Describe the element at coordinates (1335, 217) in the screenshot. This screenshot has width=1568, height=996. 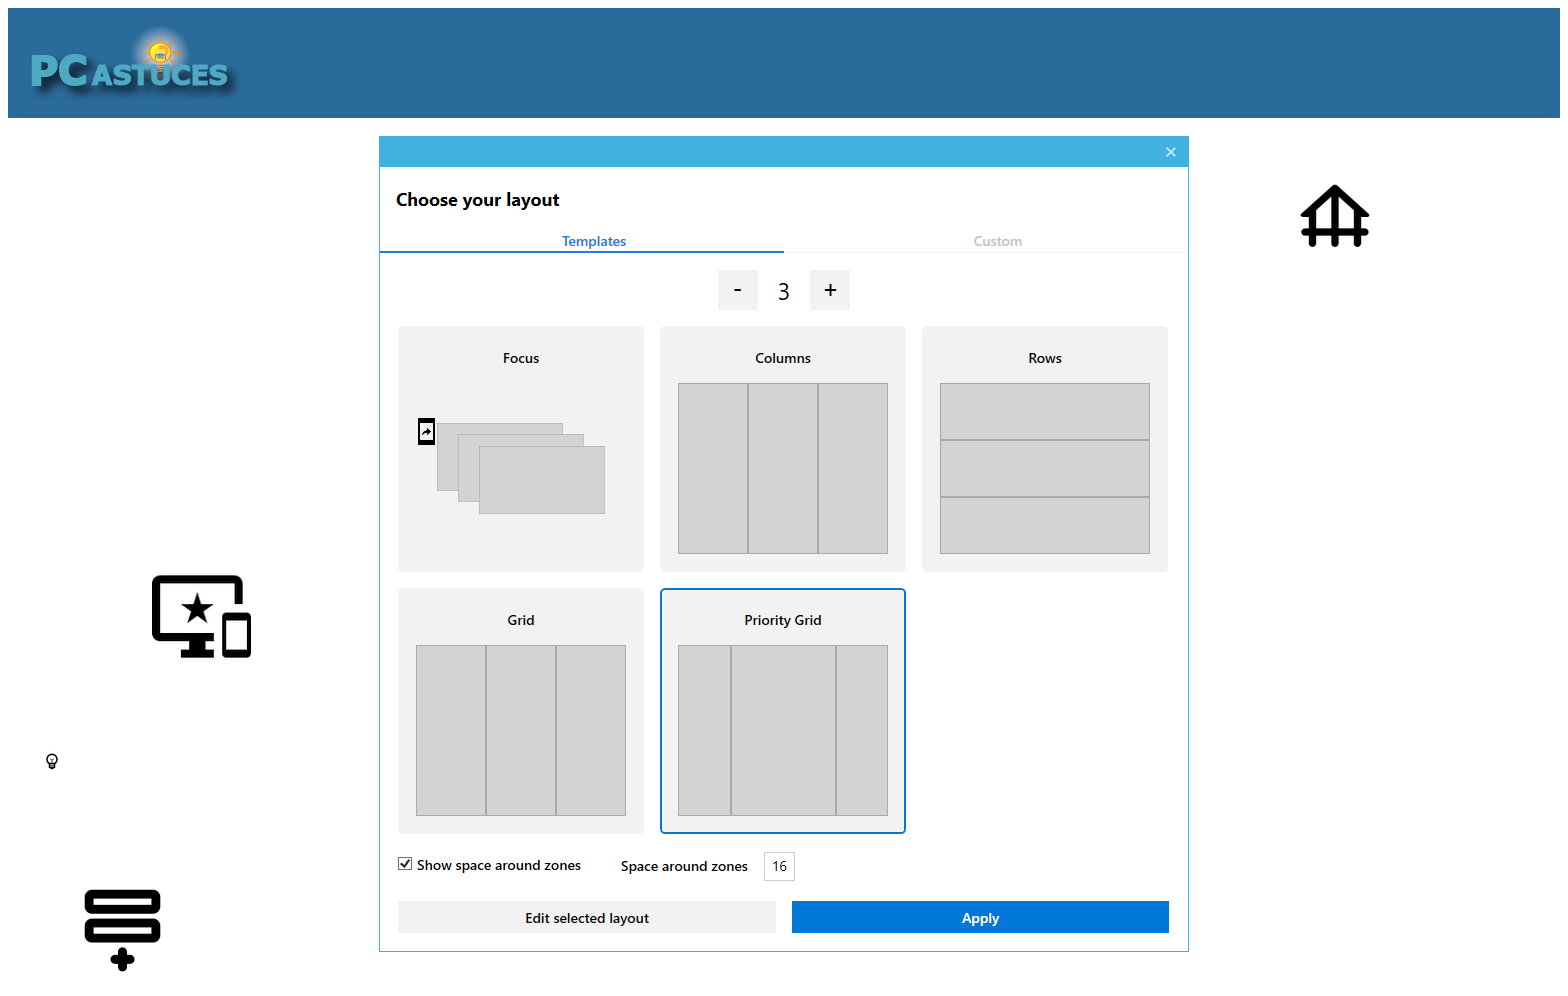
I see `view property foundation details` at that location.